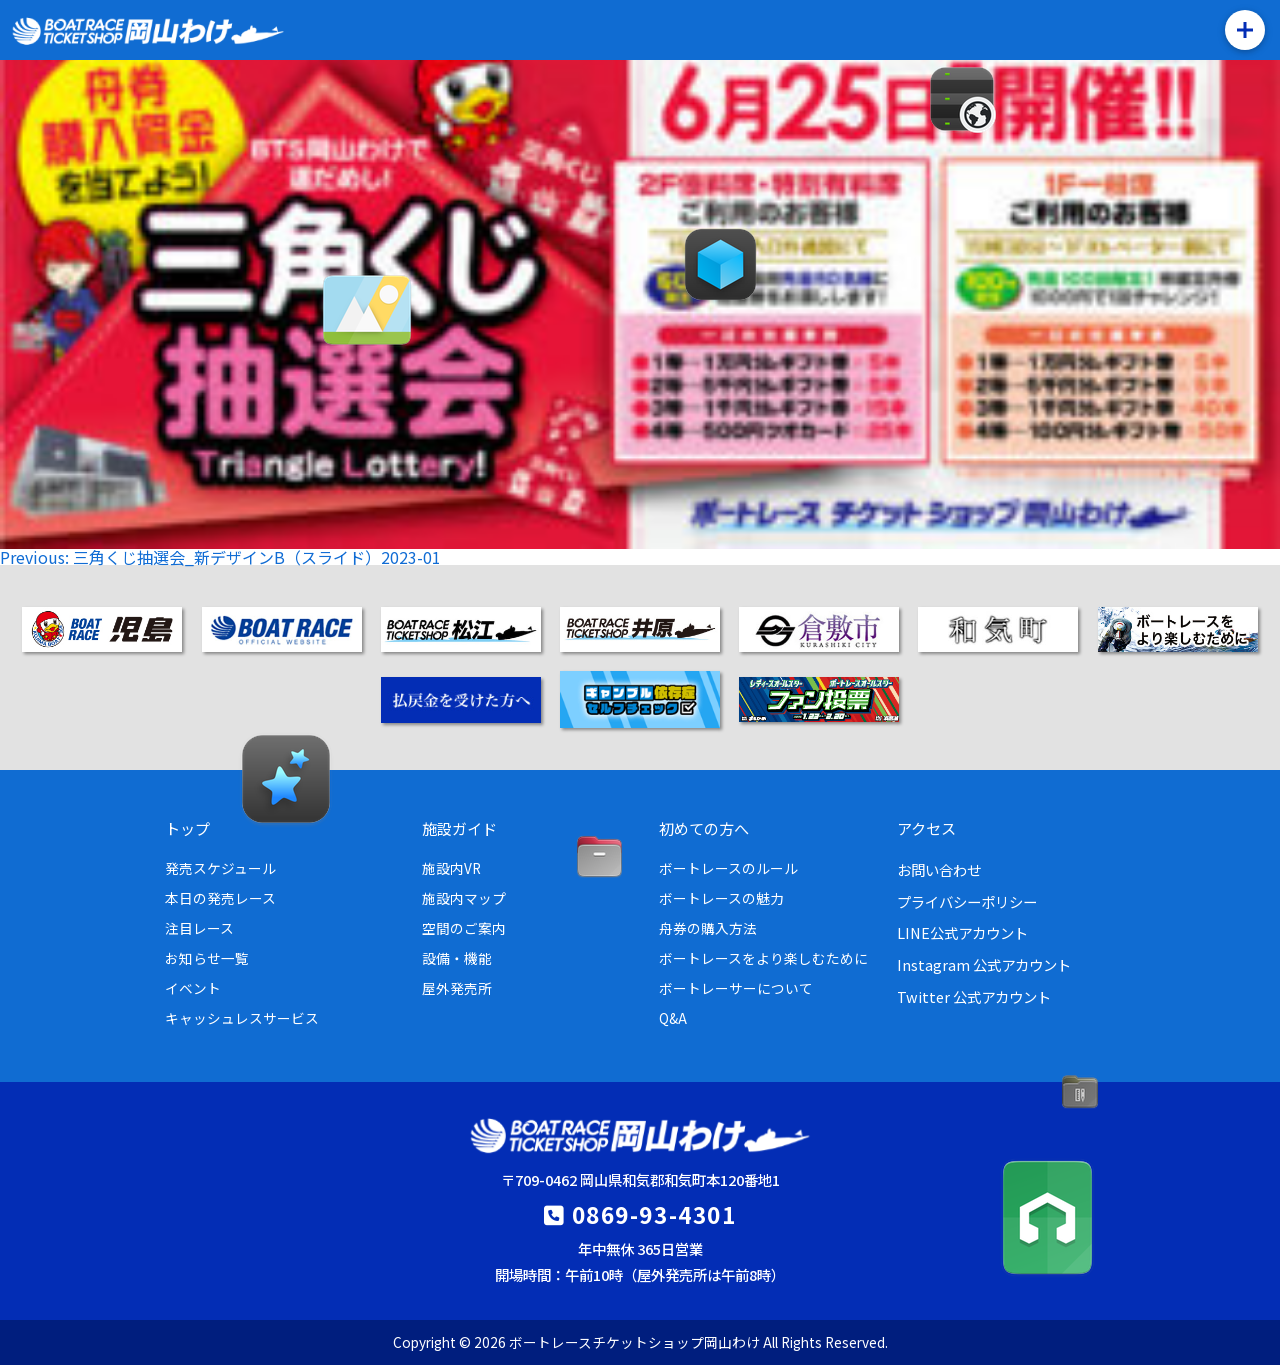 The width and height of the screenshot is (1280, 1365). Describe the element at coordinates (286, 779) in the screenshot. I see `open anki flashcard app` at that location.